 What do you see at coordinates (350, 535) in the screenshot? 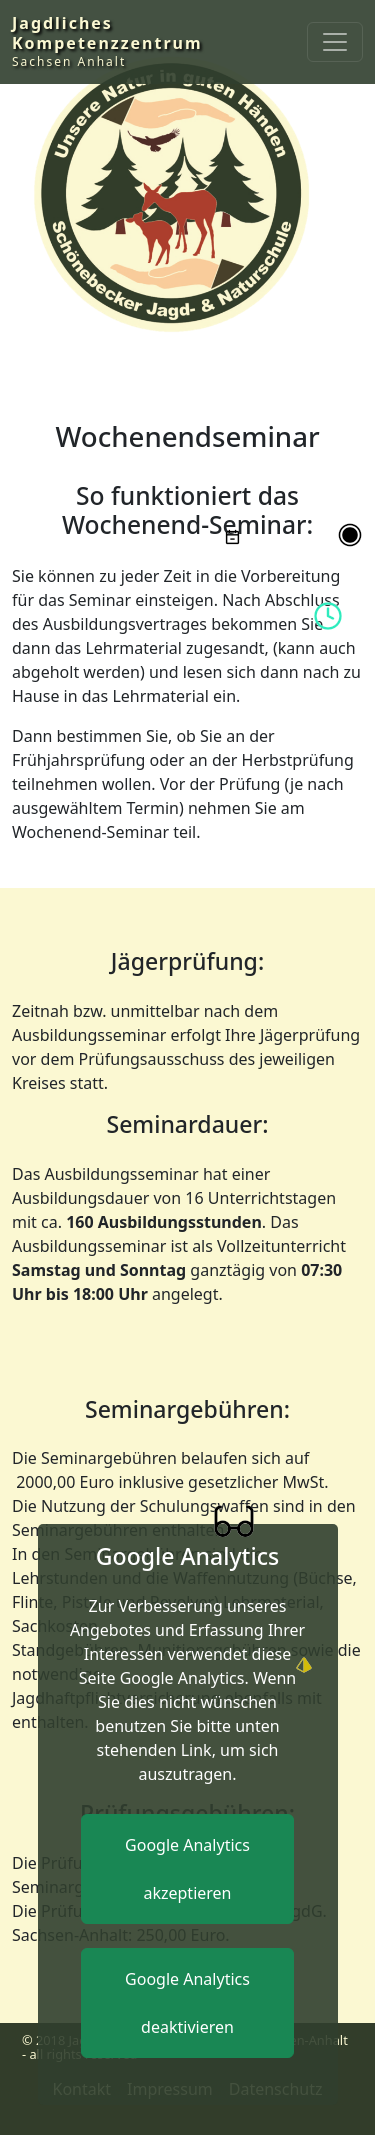
I see `selected radio button option` at bounding box center [350, 535].